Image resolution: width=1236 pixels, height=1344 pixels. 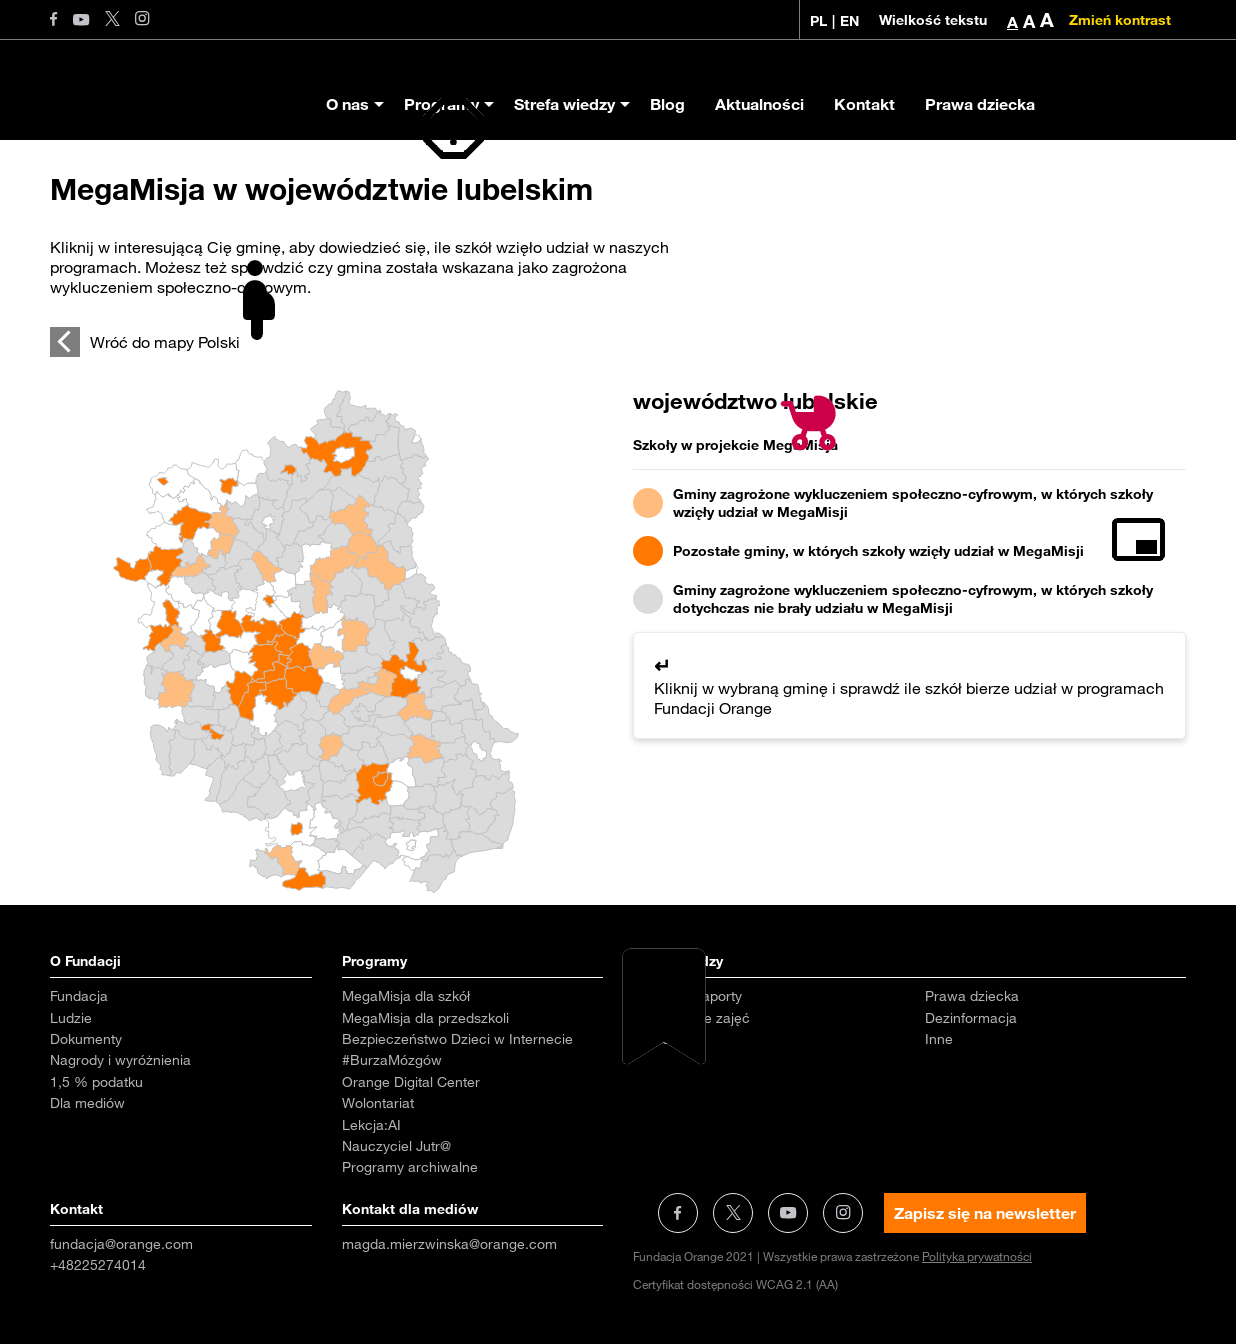 What do you see at coordinates (664, 1004) in the screenshot?
I see `save item to bookmarks` at bounding box center [664, 1004].